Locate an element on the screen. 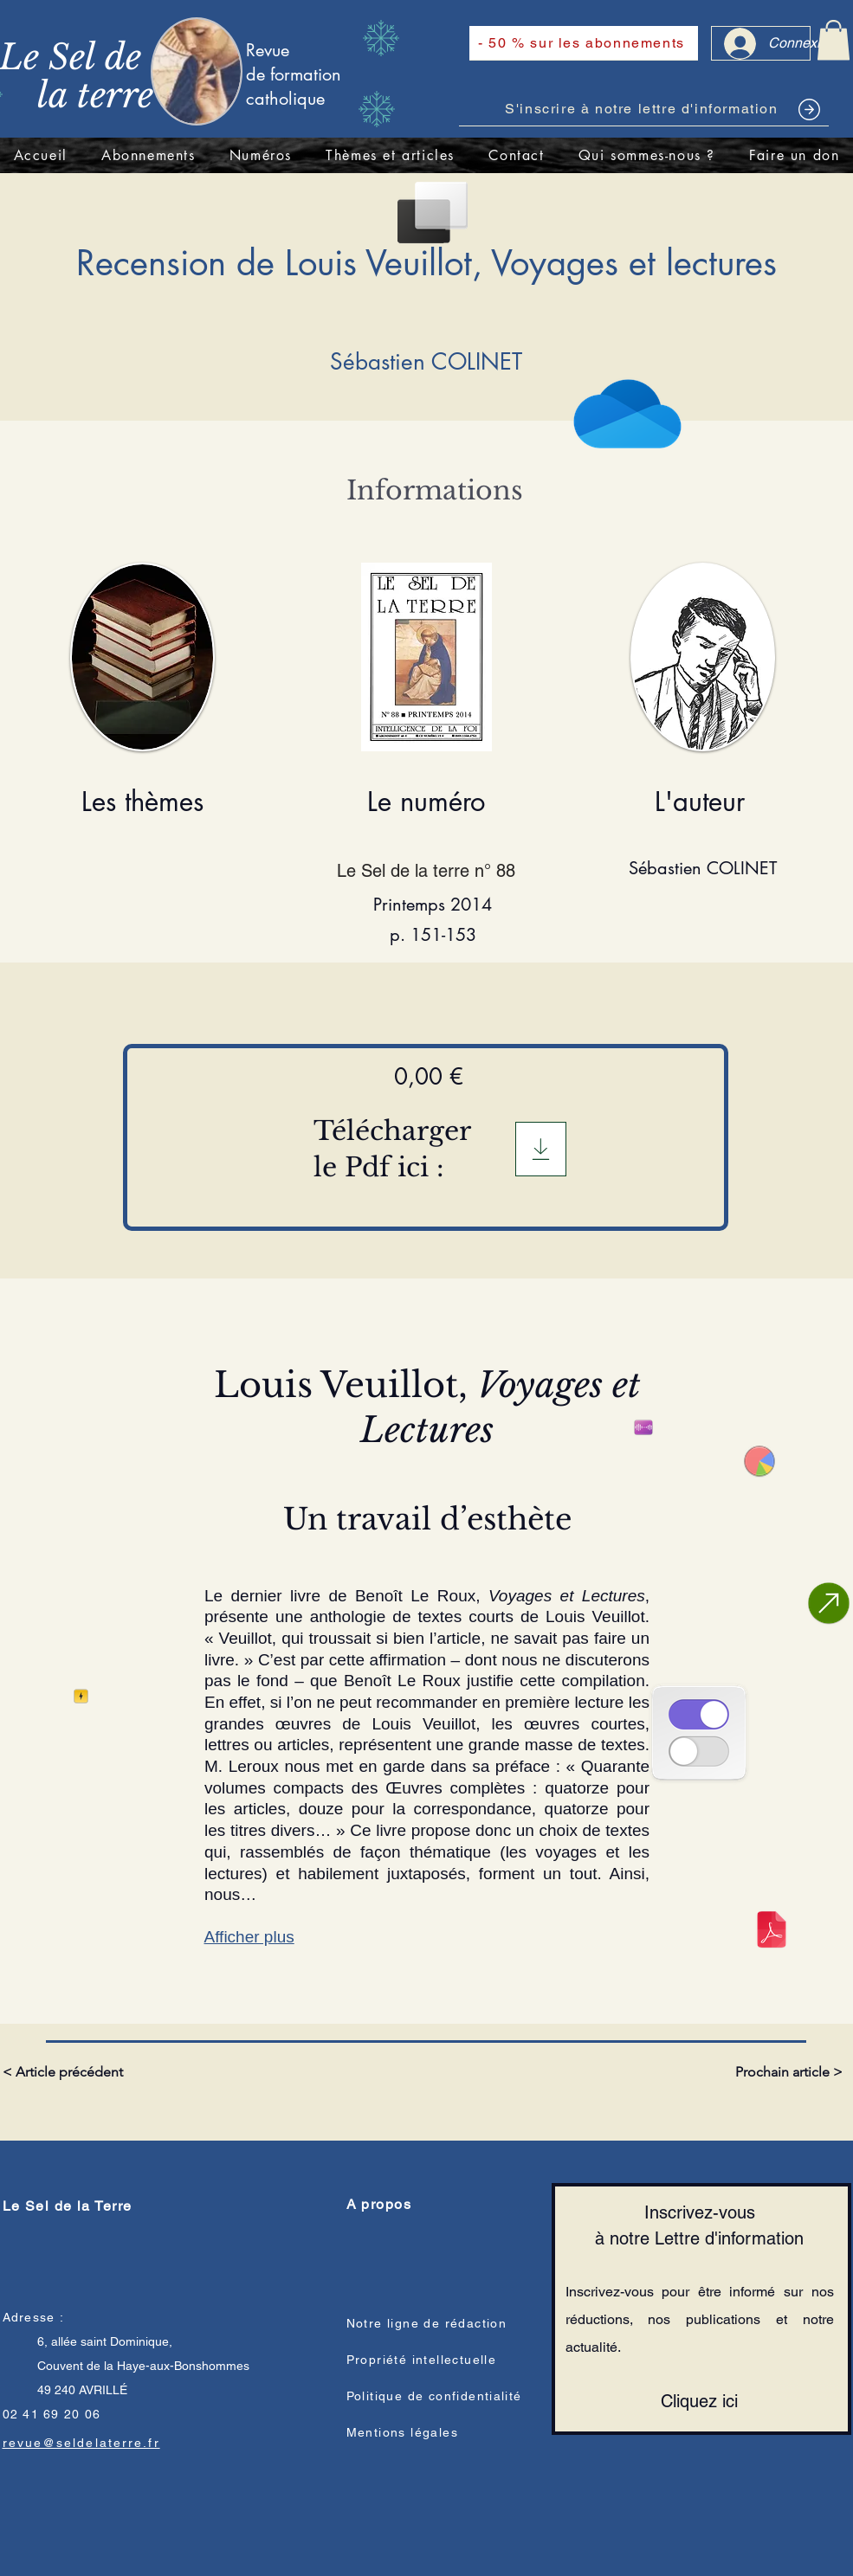  open task view to see all open windows is located at coordinates (432, 214).